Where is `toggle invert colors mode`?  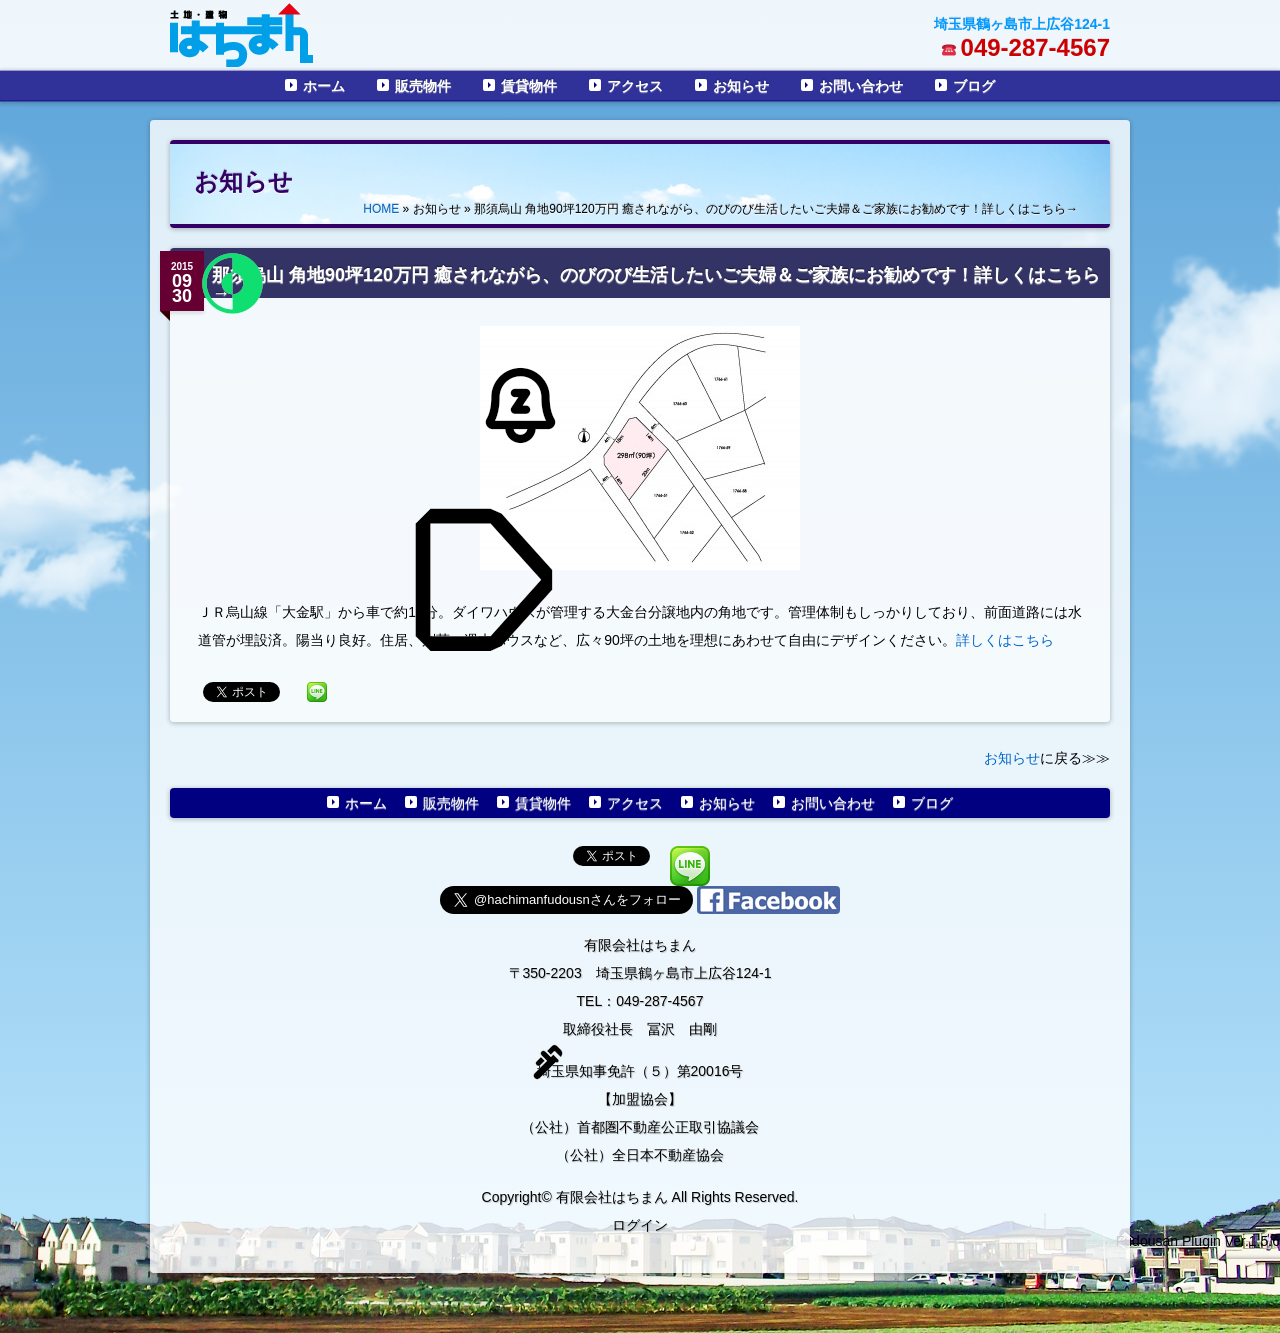 toggle invert colors mode is located at coordinates (232, 283).